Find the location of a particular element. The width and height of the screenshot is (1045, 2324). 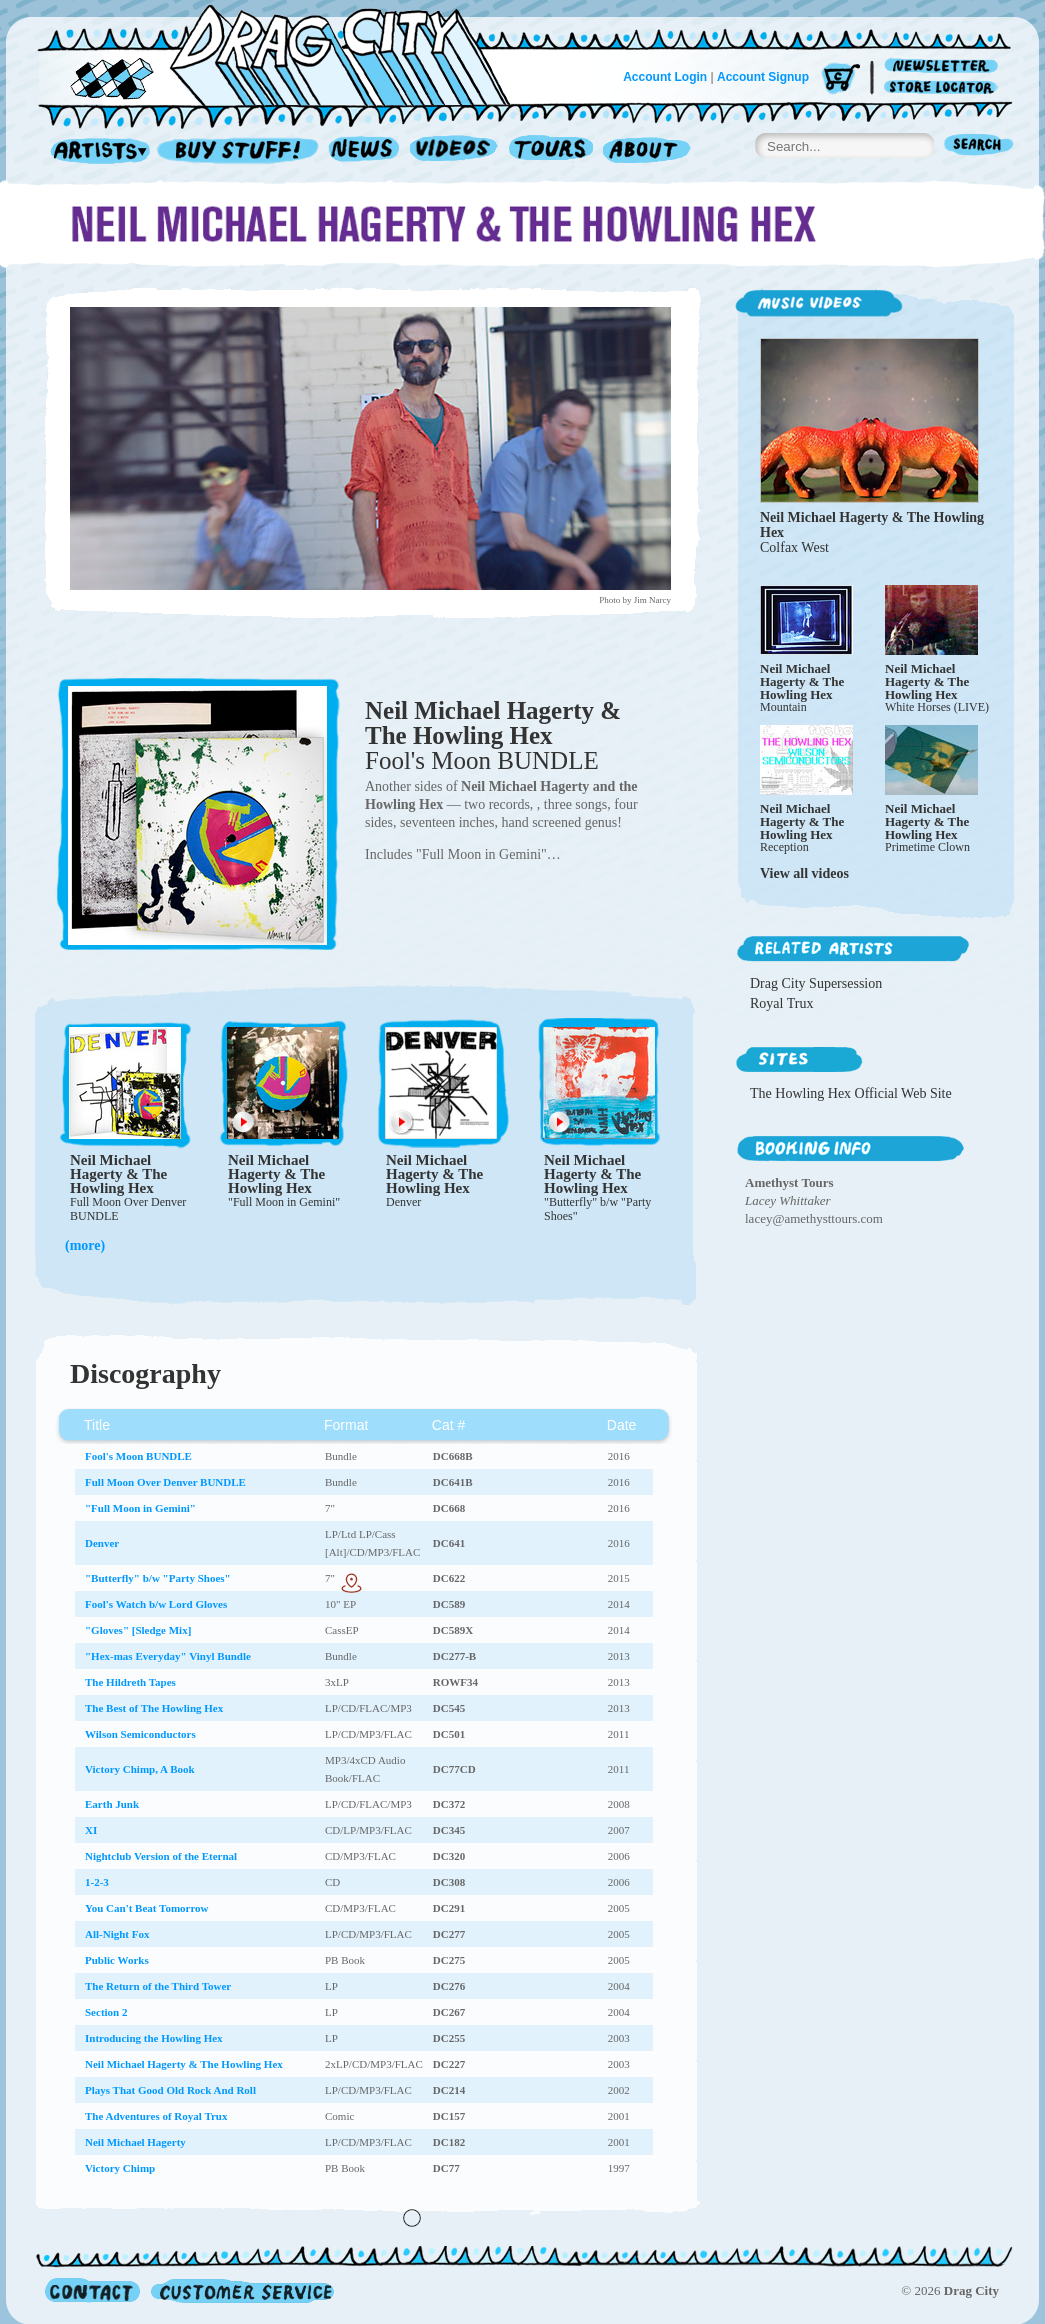

unselected option in a radio button group is located at coordinates (412, 2218).